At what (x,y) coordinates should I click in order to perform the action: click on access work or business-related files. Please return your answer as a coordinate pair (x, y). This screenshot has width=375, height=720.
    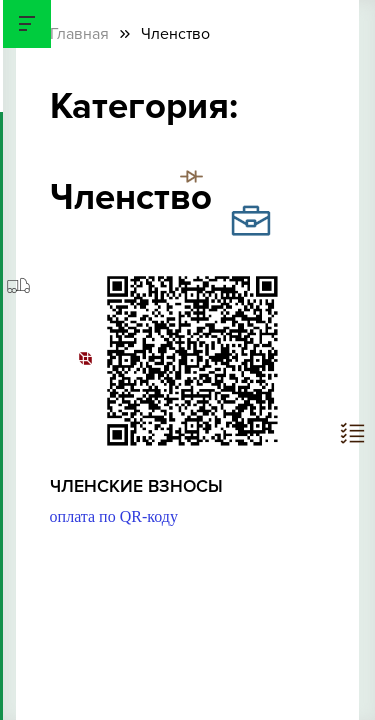
    Looking at the image, I should click on (251, 222).